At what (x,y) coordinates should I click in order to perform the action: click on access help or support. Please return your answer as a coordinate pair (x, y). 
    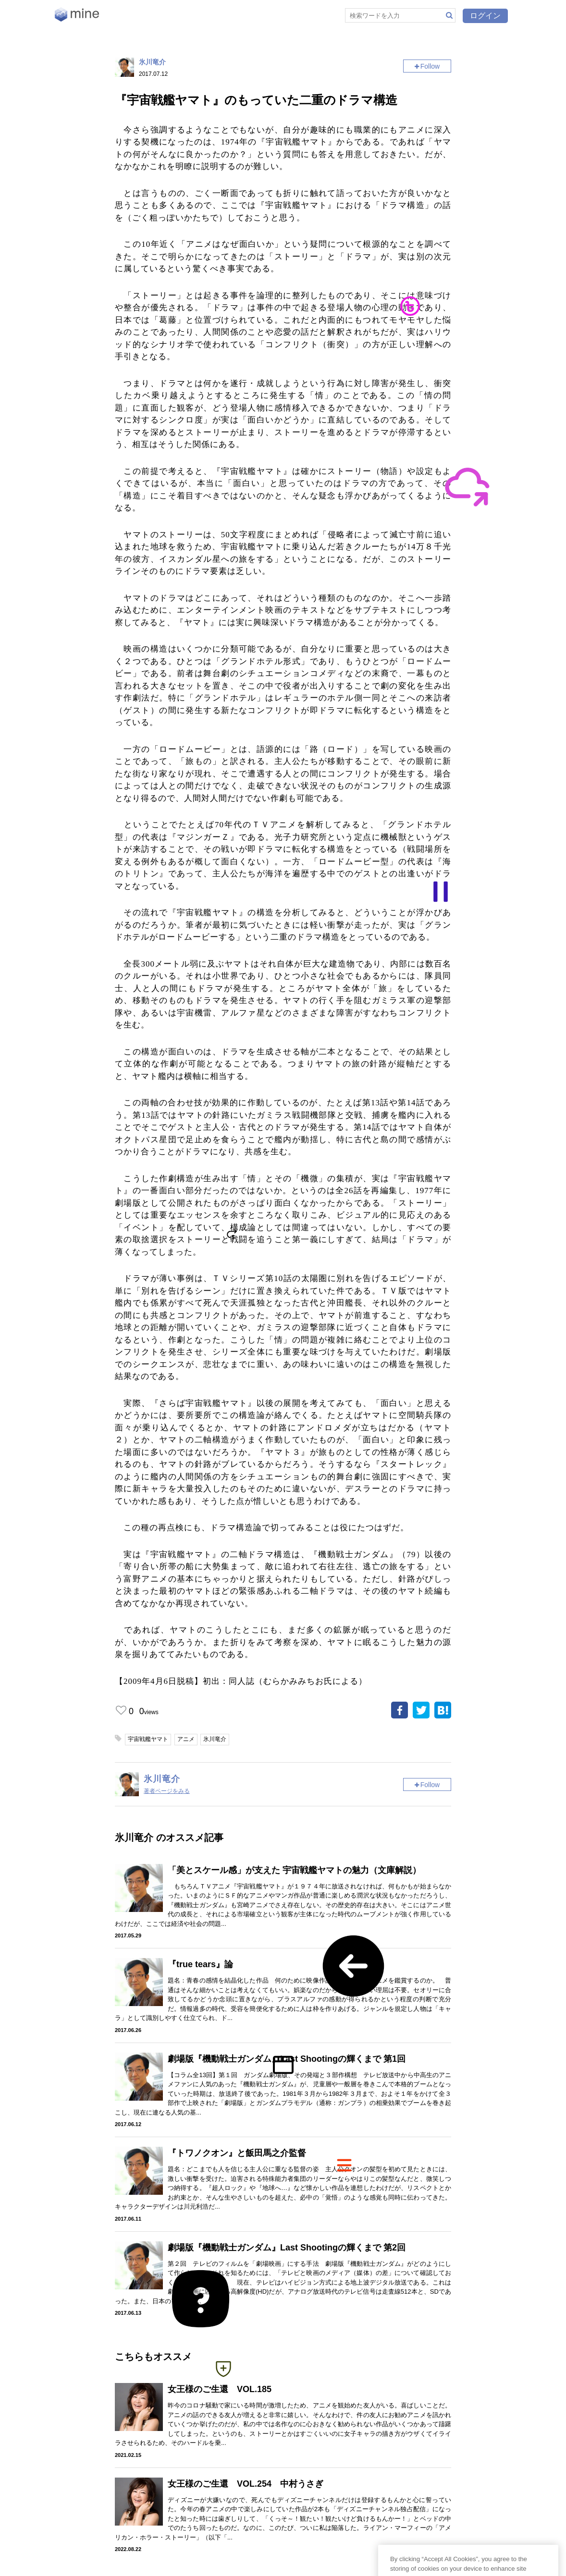
    Looking at the image, I should click on (200, 2298).